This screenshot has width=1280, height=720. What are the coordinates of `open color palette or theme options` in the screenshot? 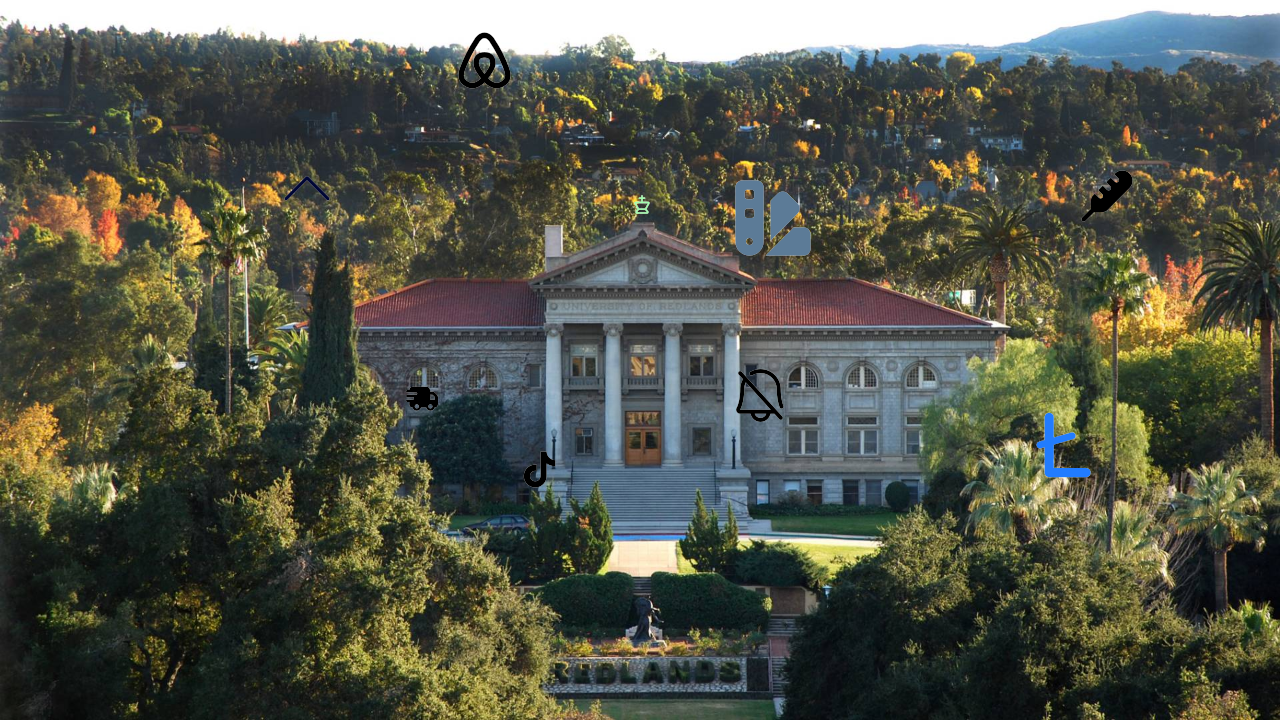 It's located at (773, 218).